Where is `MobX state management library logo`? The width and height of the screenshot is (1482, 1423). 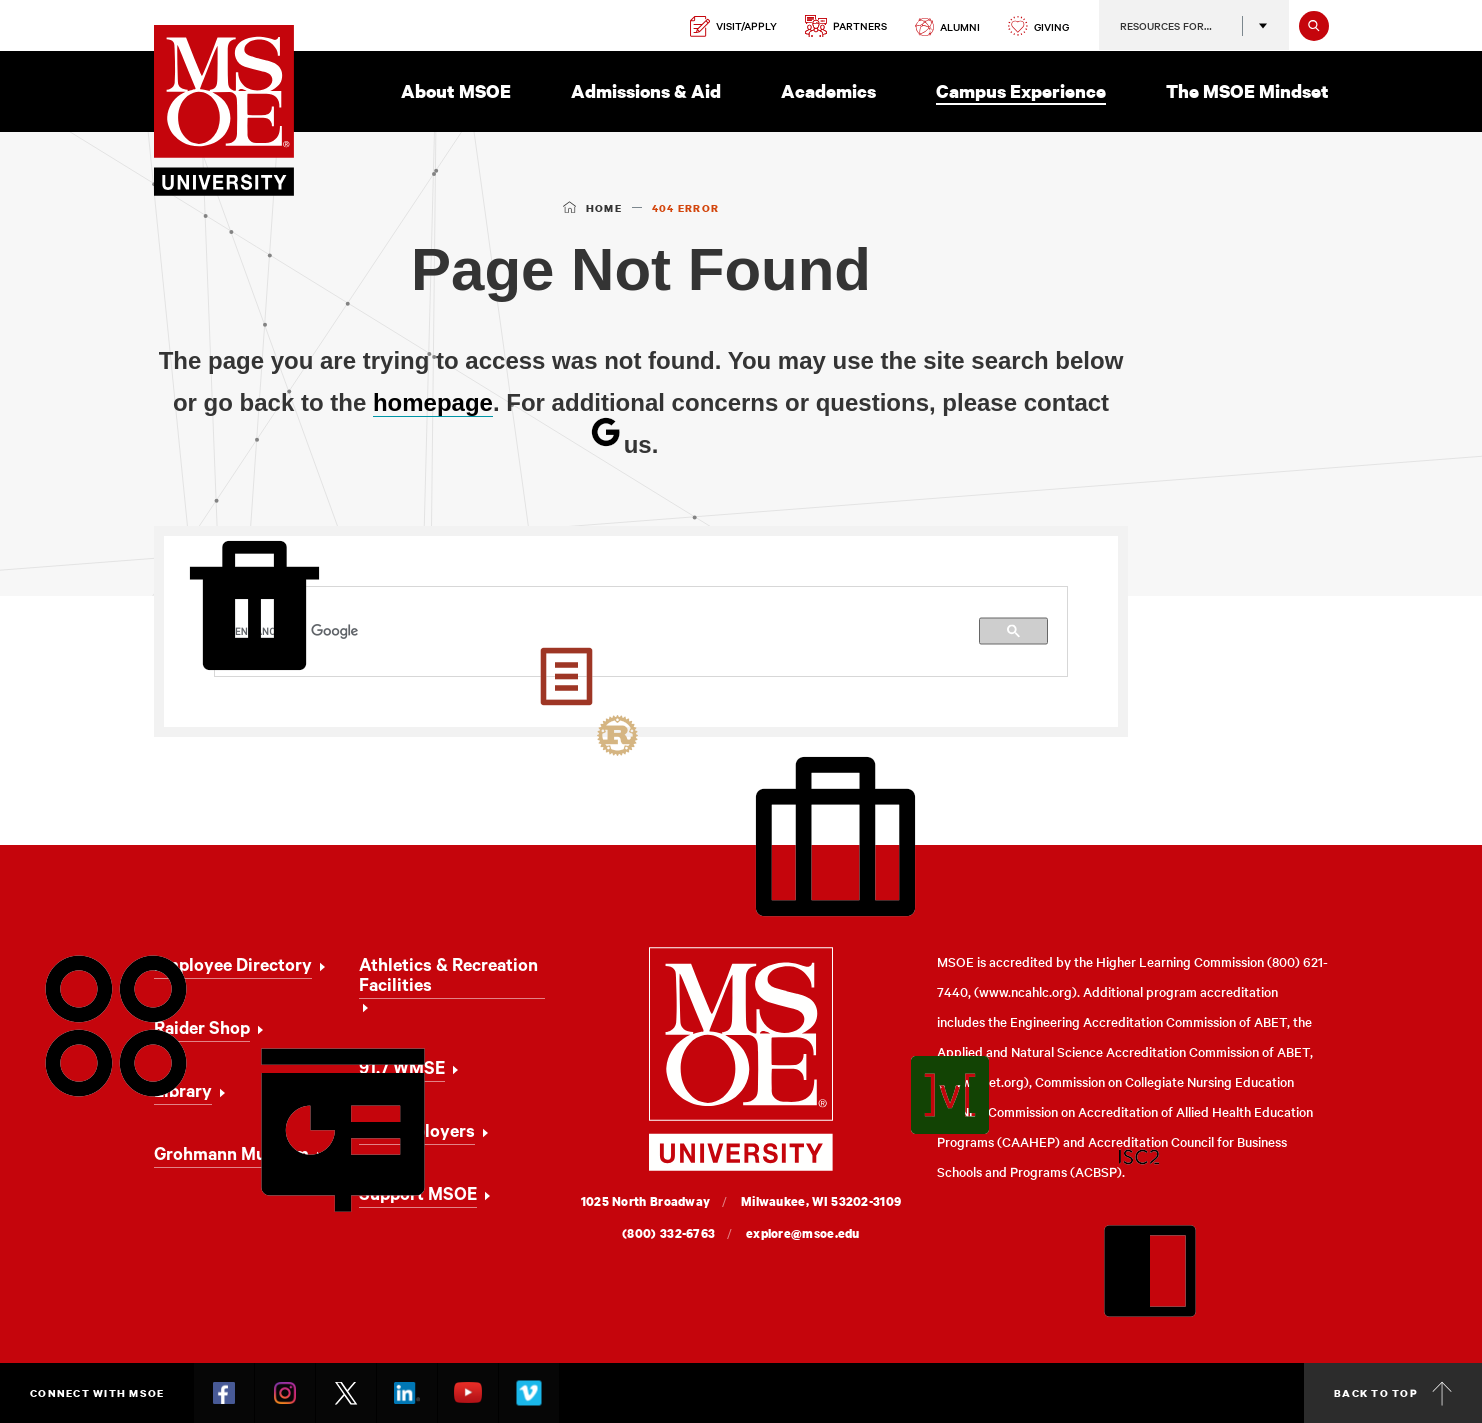
MobX state management library logo is located at coordinates (950, 1095).